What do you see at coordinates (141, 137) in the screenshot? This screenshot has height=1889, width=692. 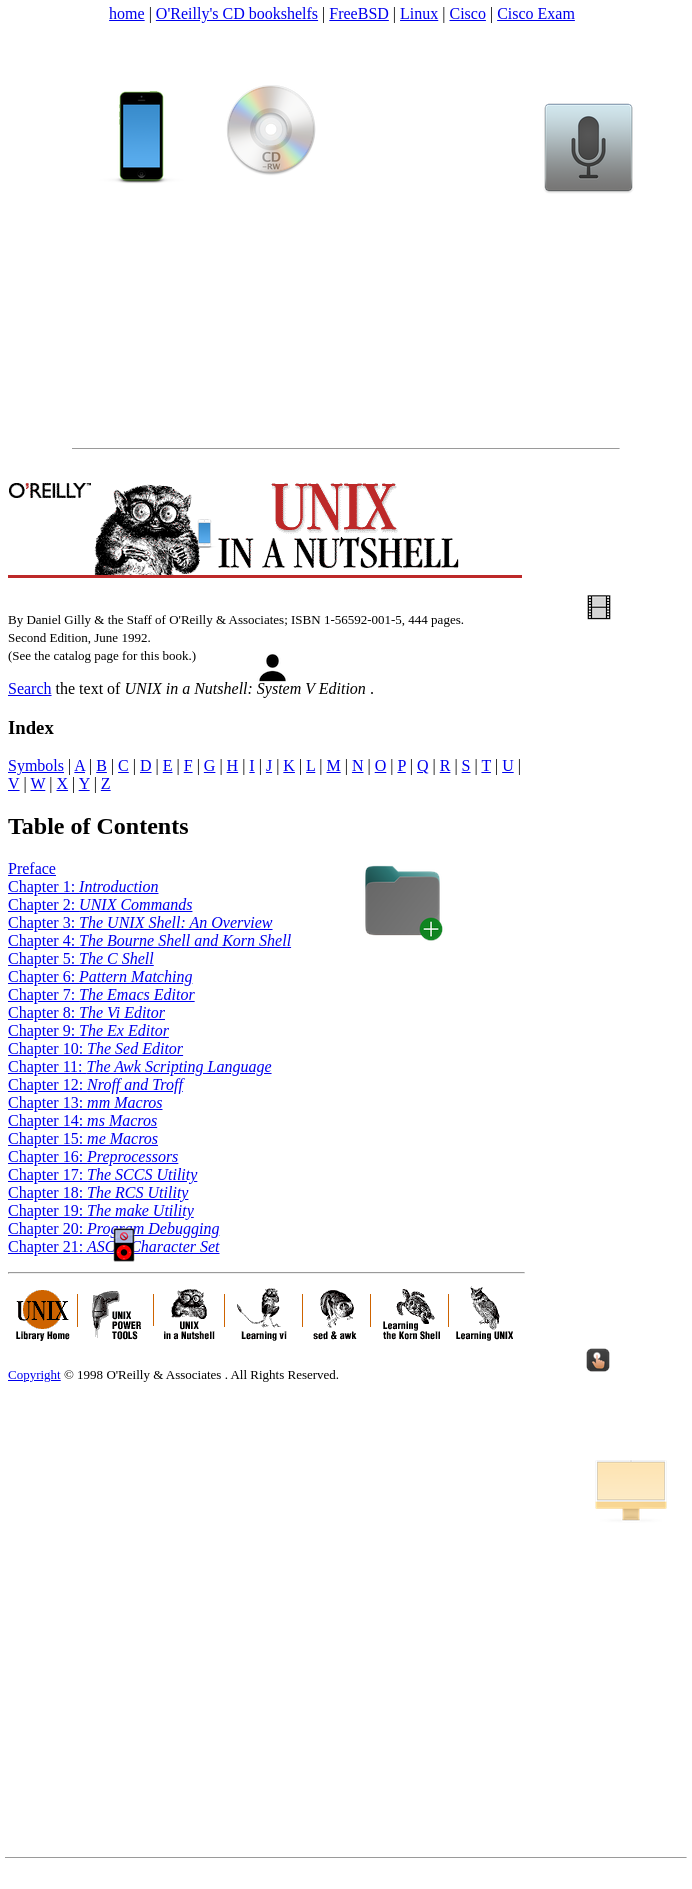 I see `manage connected iPhone 5c device` at bounding box center [141, 137].